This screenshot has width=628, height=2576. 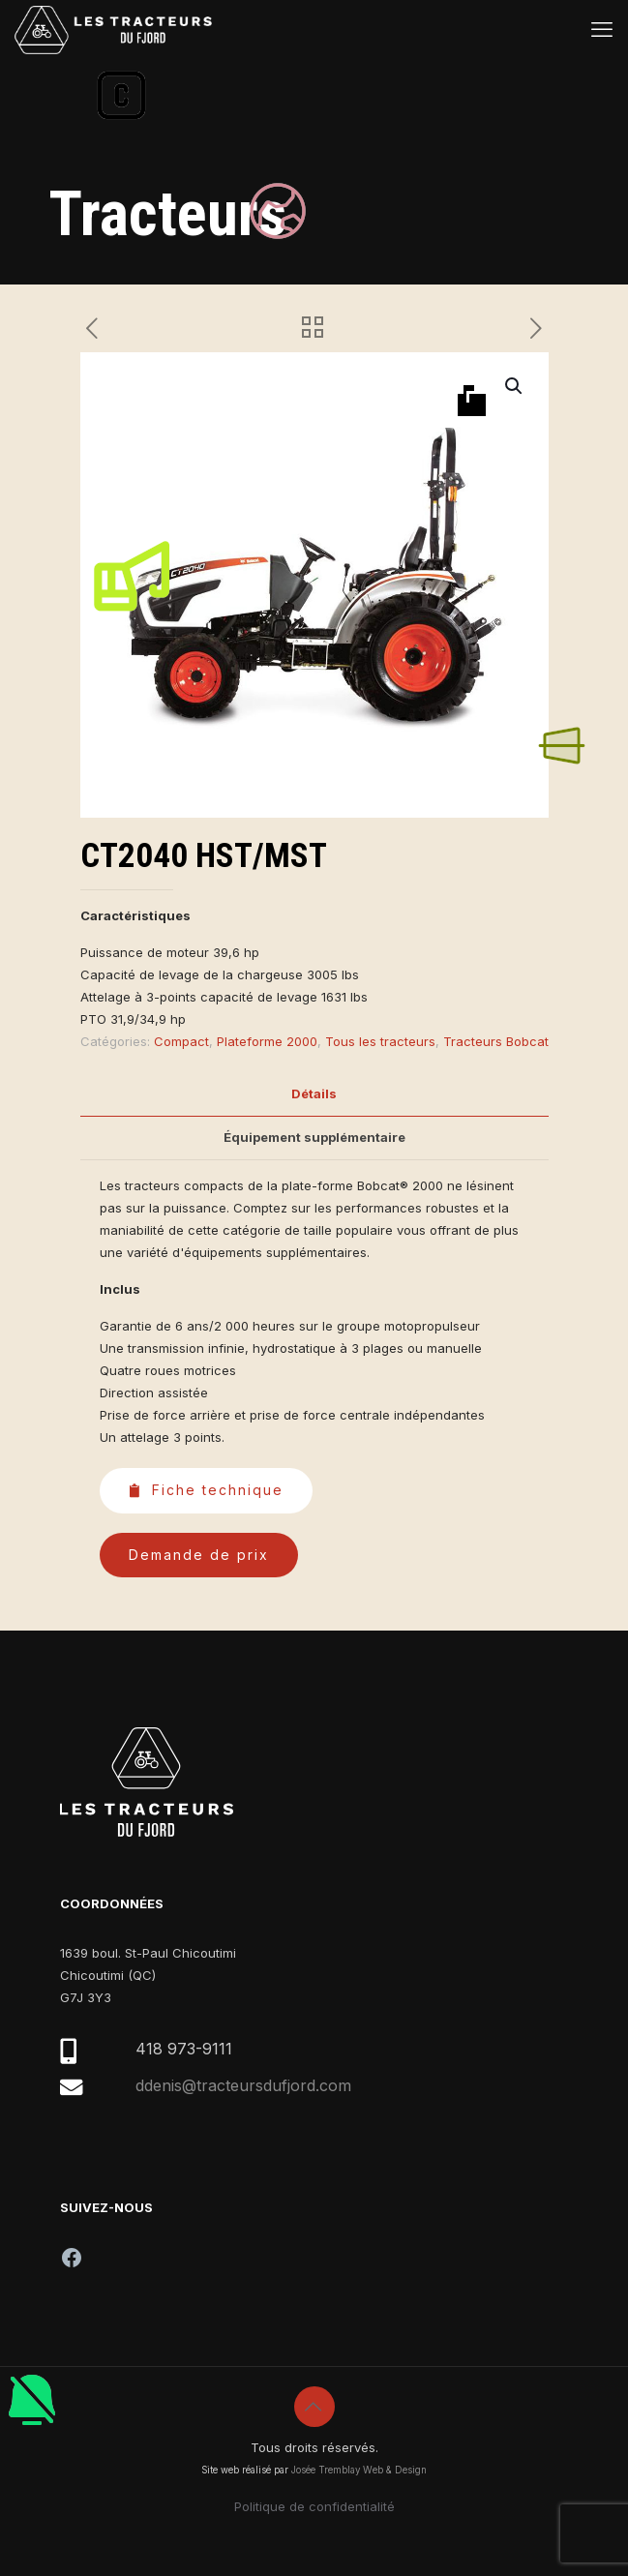 I want to click on mute notifications, so click(x=32, y=2400).